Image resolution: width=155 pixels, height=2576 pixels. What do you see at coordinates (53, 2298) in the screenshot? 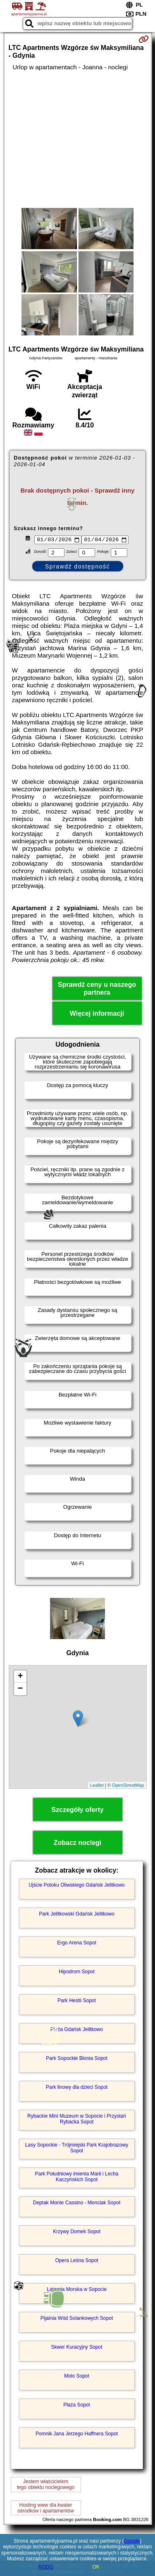
I see `select knee pad equipment for your character` at bounding box center [53, 2298].